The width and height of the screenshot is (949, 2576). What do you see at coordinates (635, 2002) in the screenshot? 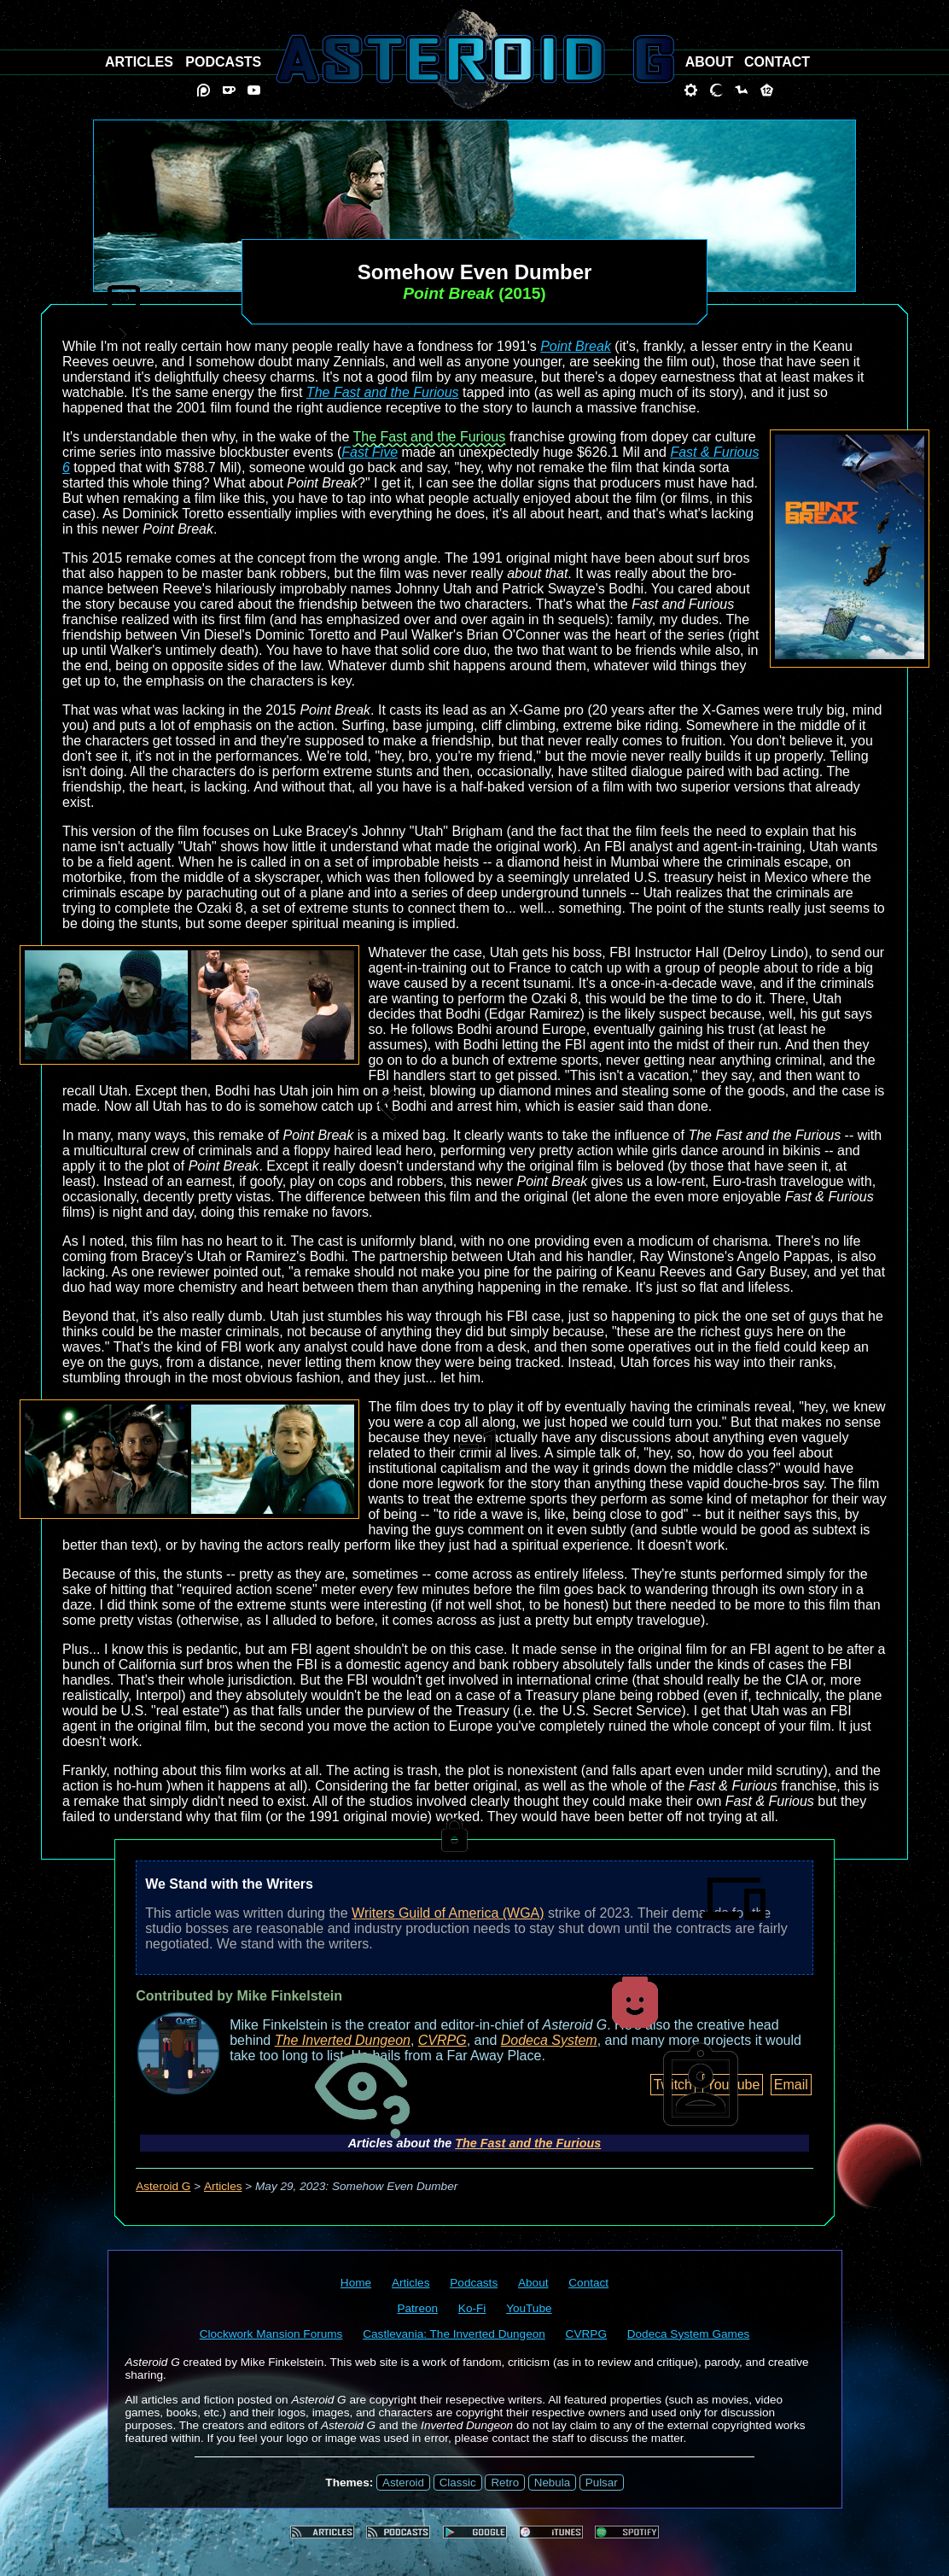
I see `access building blocks or modular components` at bounding box center [635, 2002].